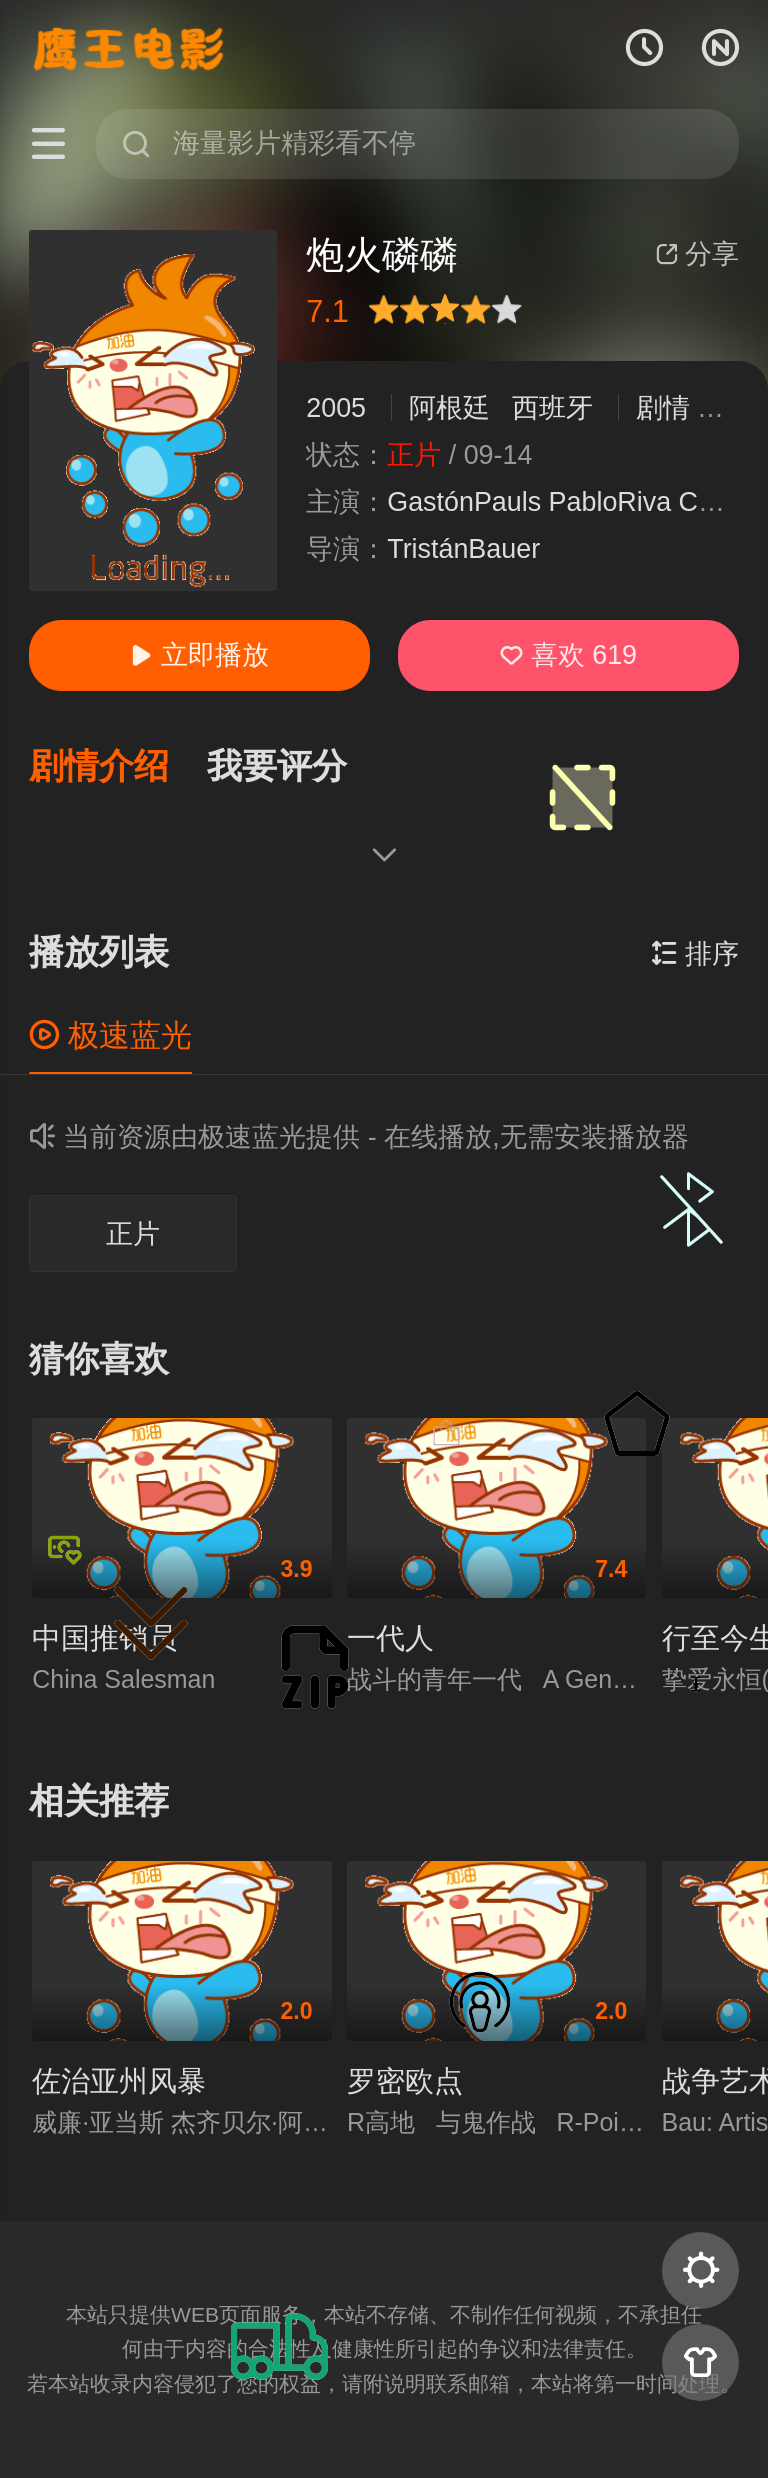  Describe the element at coordinates (446, 1434) in the screenshot. I see `view your shopping bag` at that location.